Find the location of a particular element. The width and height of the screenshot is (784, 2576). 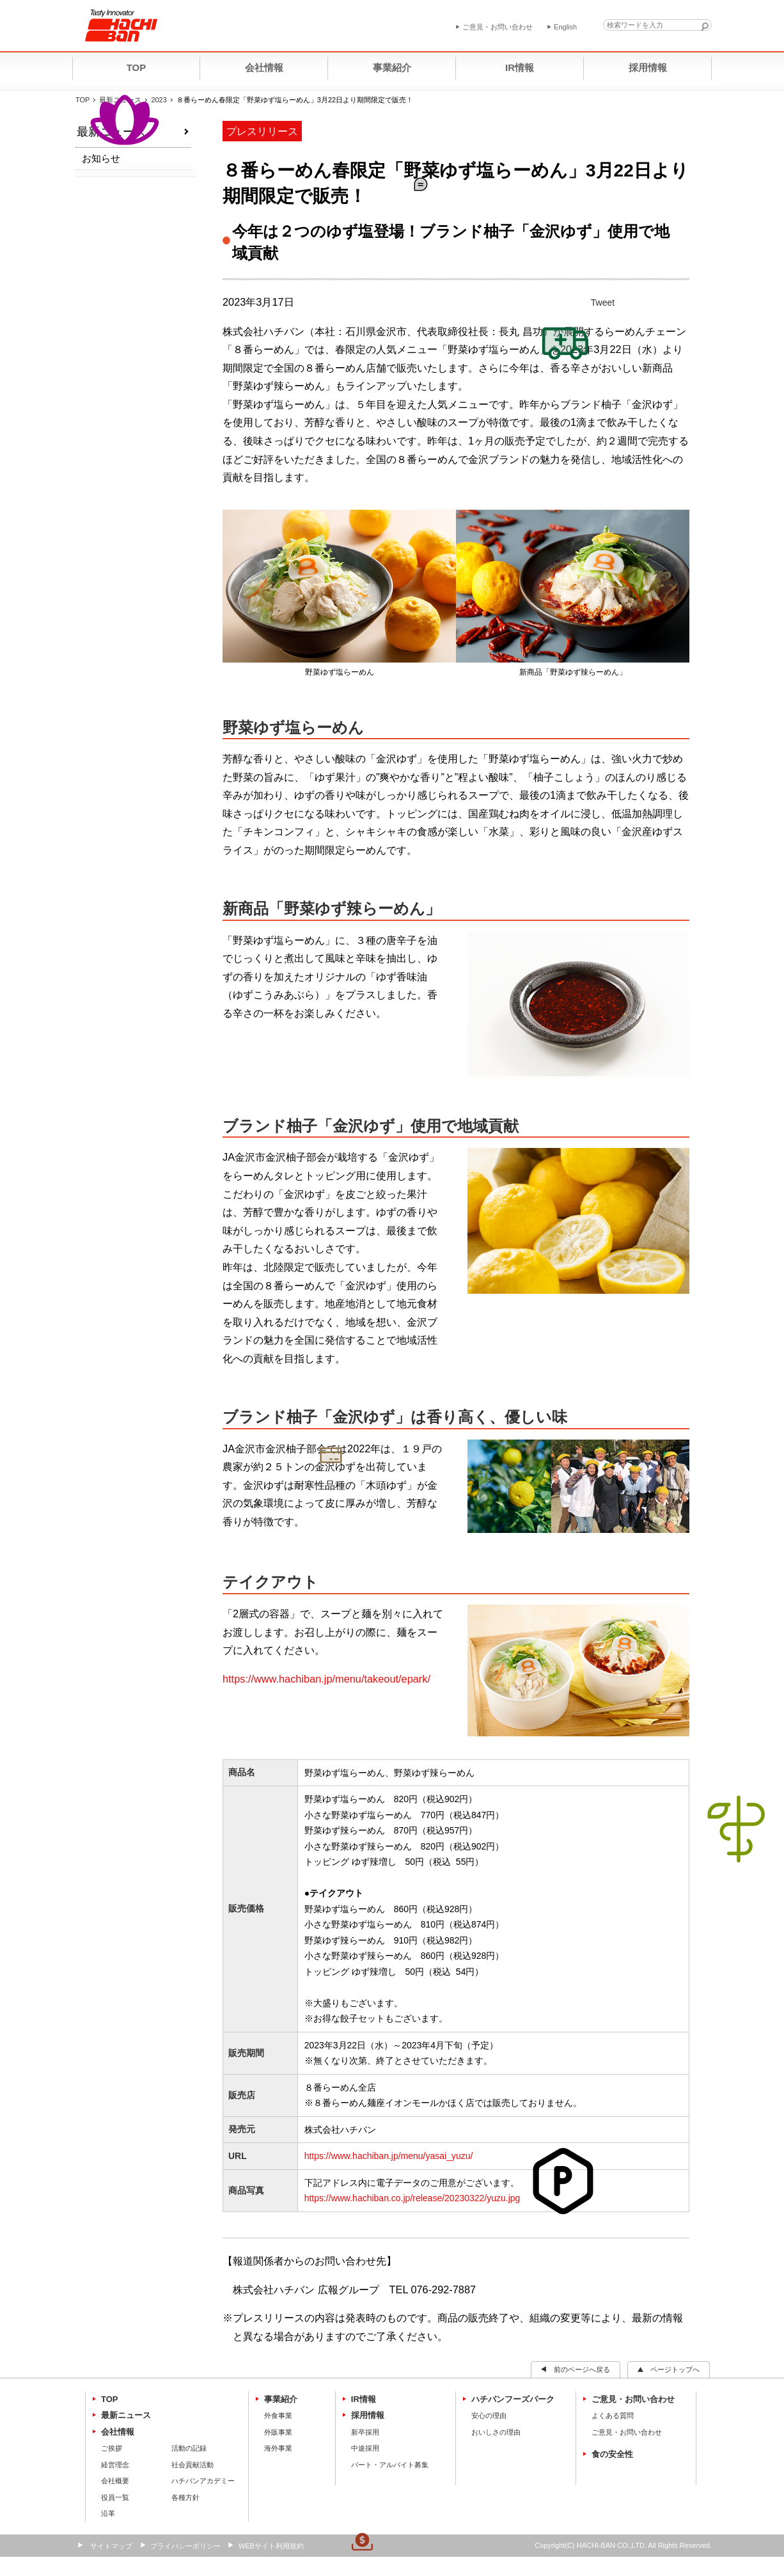

access meditation or mindfulness features is located at coordinates (125, 122).